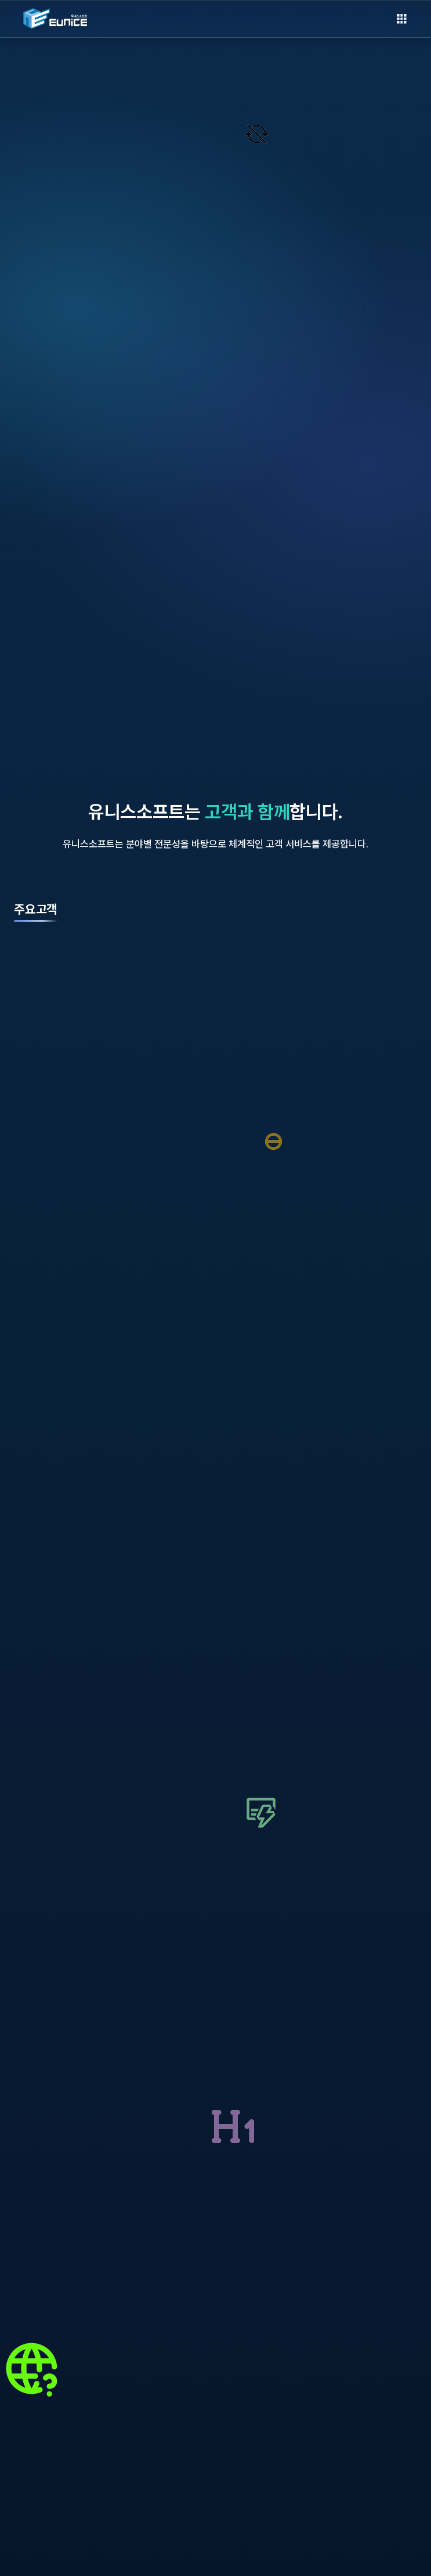  I want to click on select agender identity option, so click(273, 1141).